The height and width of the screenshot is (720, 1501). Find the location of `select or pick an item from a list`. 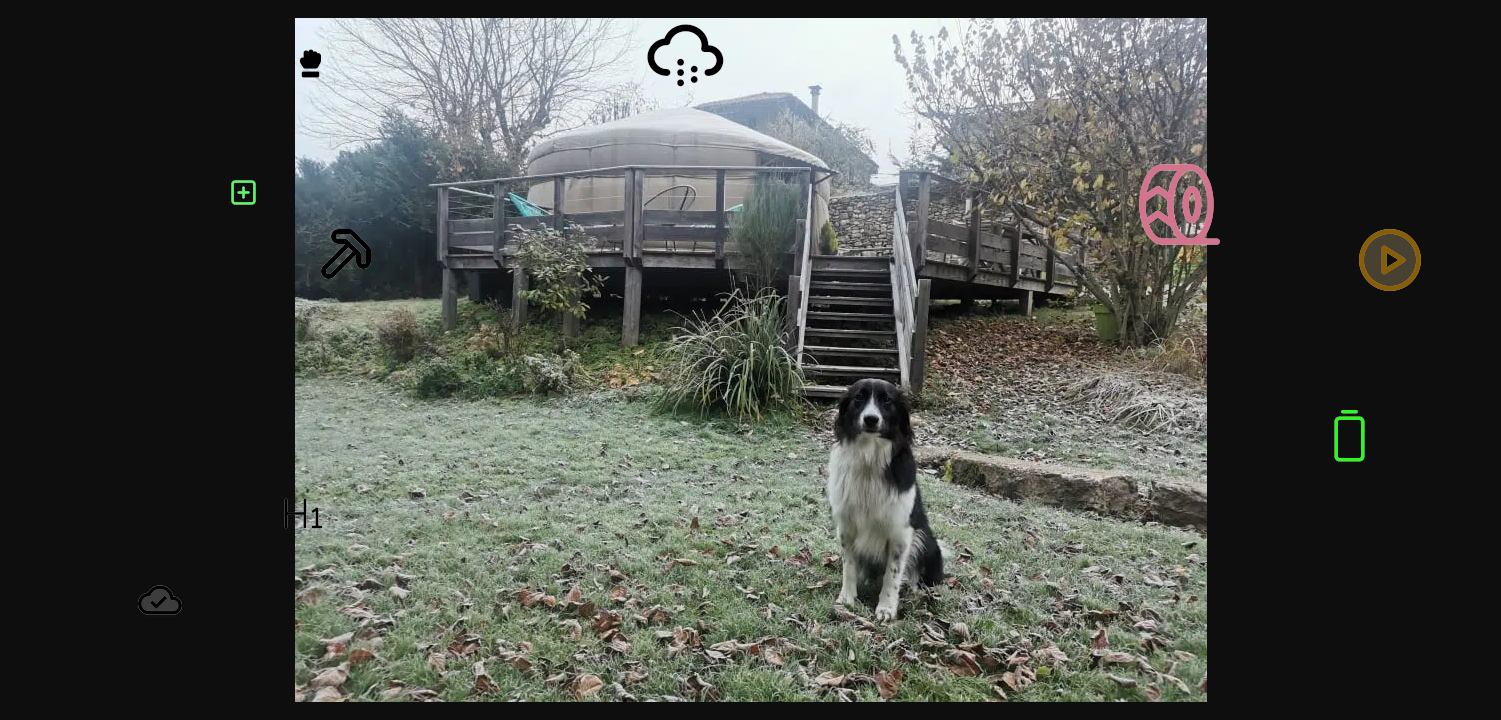

select or pick an item from a list is located at coordinates (346, 254).